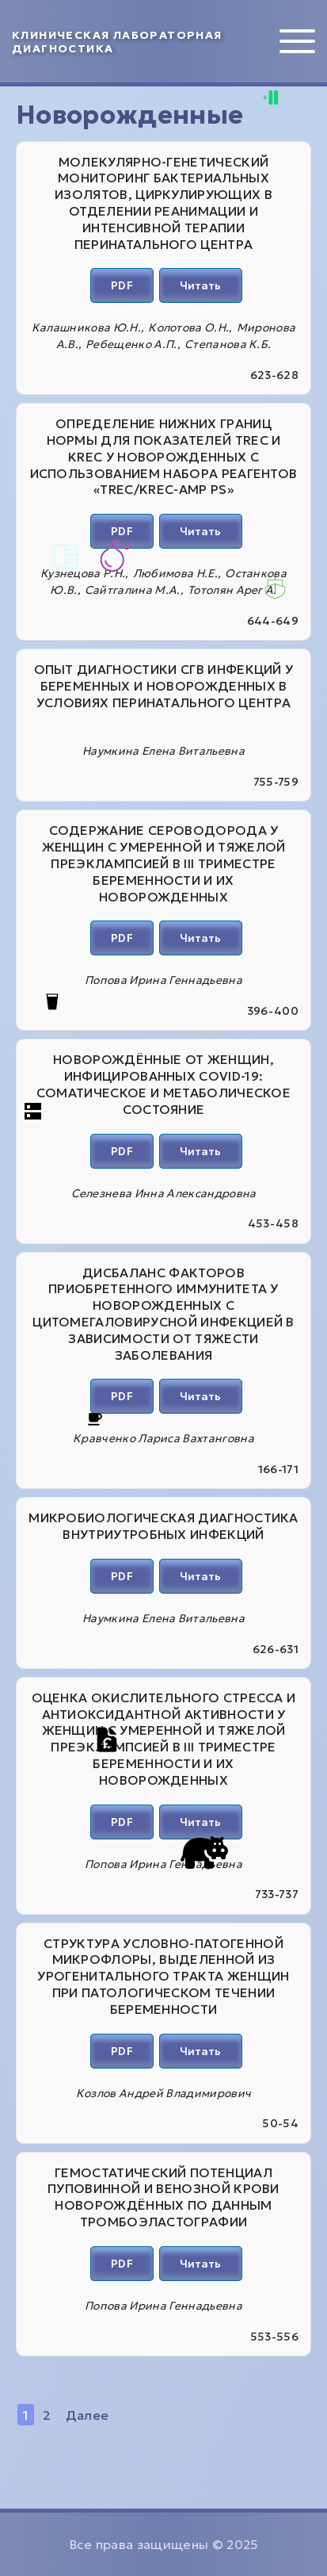 The width and height of the screenshot is (327, 2576). Describe the element at coordinates (52, 1001) in the screenshot. I see `browse bars or pubs nearby` at that location.